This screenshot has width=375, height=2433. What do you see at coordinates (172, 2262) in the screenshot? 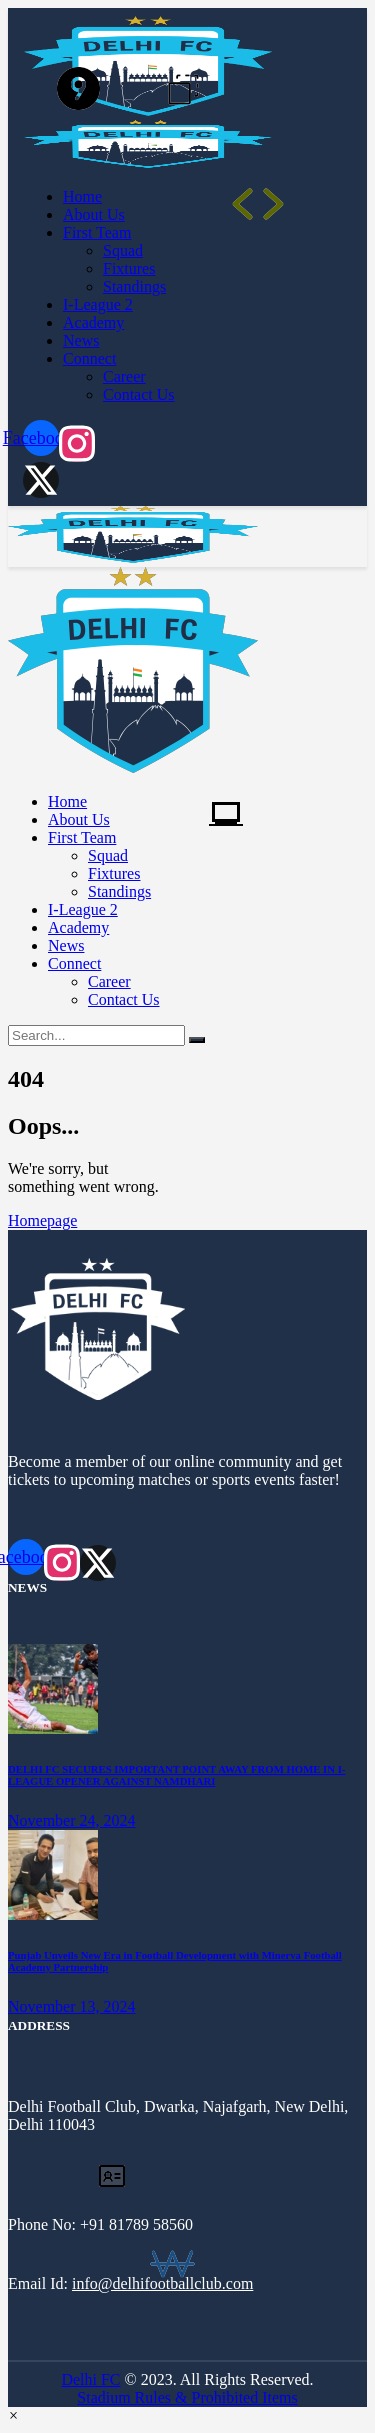
I see `indicates Korean won currency` at bounding box center [172, 2262].